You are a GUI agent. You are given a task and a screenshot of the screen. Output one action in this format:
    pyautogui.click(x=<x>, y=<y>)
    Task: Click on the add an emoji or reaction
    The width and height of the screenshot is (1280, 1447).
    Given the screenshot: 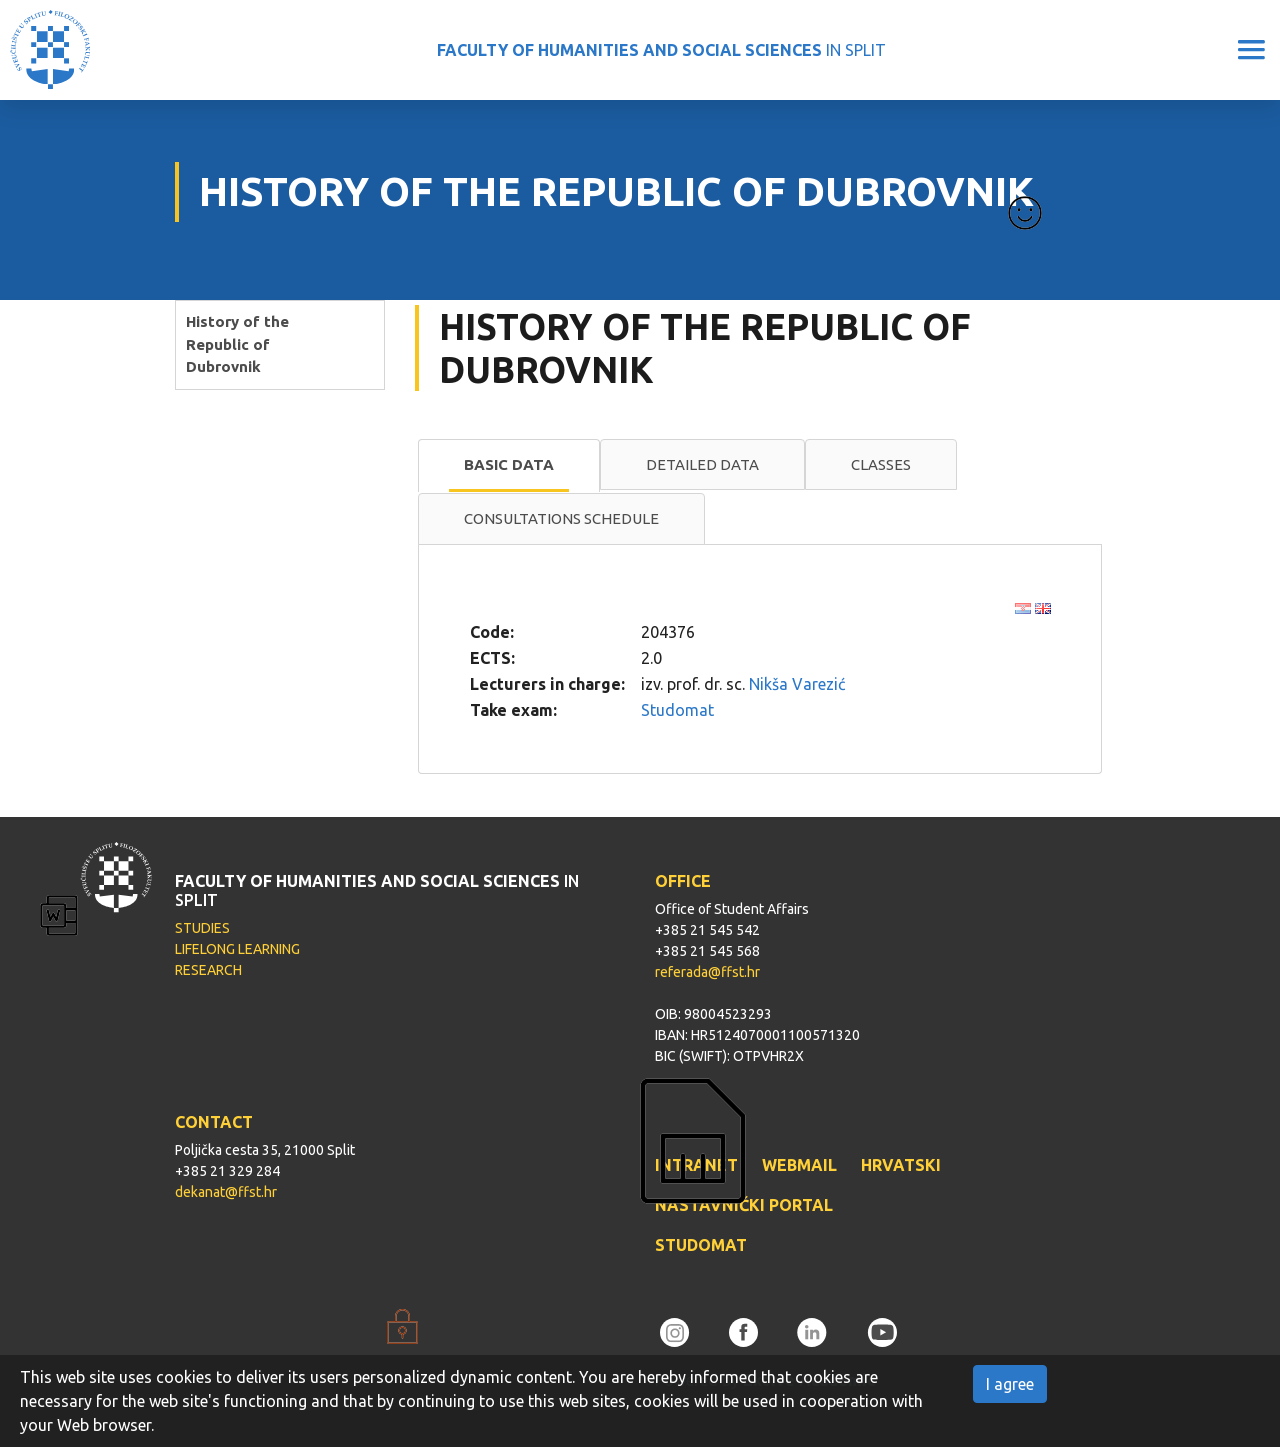 What is the action you would take?
    pyautogui.click(x=1025, y=213)
    